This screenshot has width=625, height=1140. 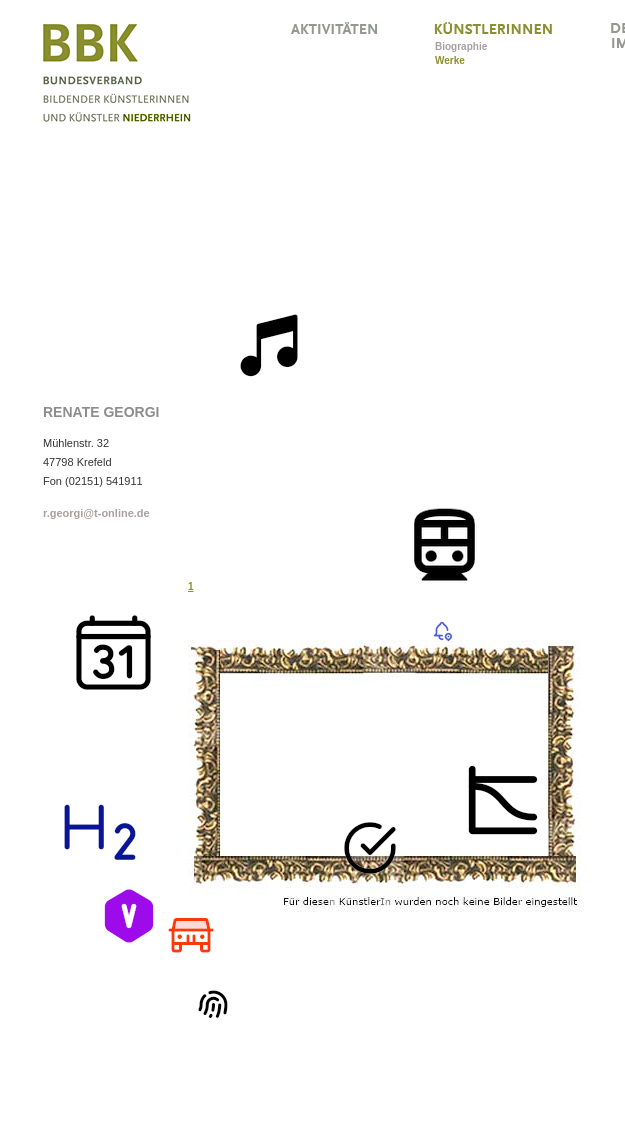 I want to click on authenticate with fingerprint, so click(x=213, y=1004).